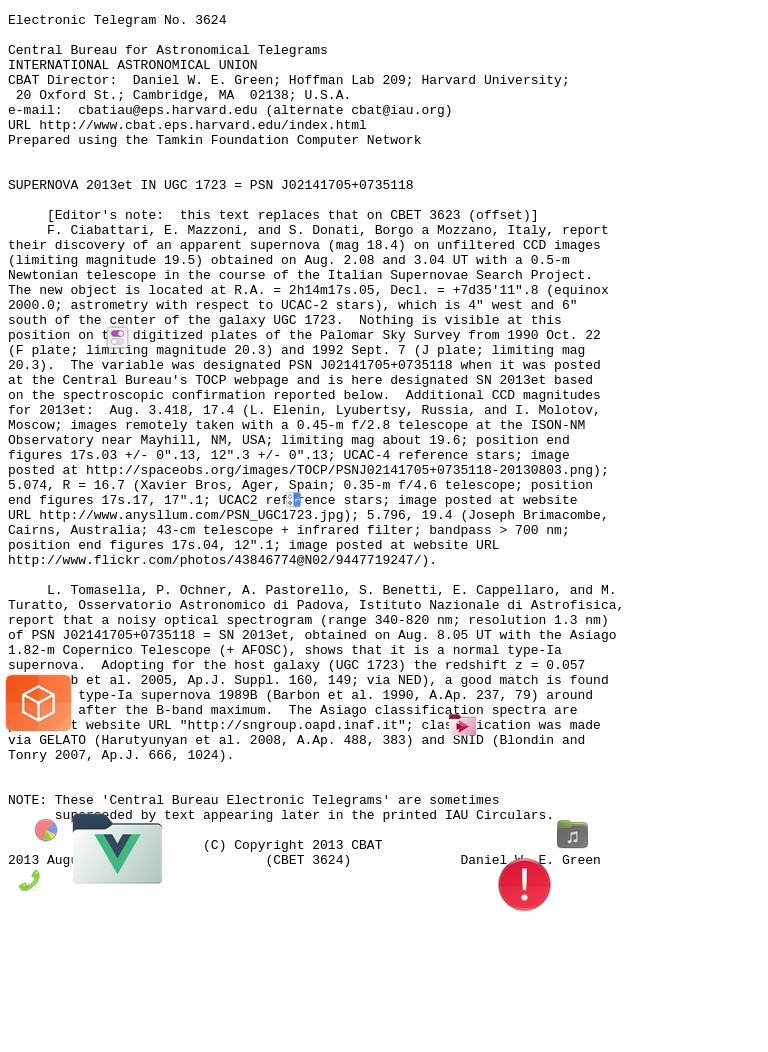 The height and width of the screenshot is (1052, 768). What do you see at coordinates (293, 499) in the screenshot?
I see `open gnome characters app` at bounding box center [293, 499].